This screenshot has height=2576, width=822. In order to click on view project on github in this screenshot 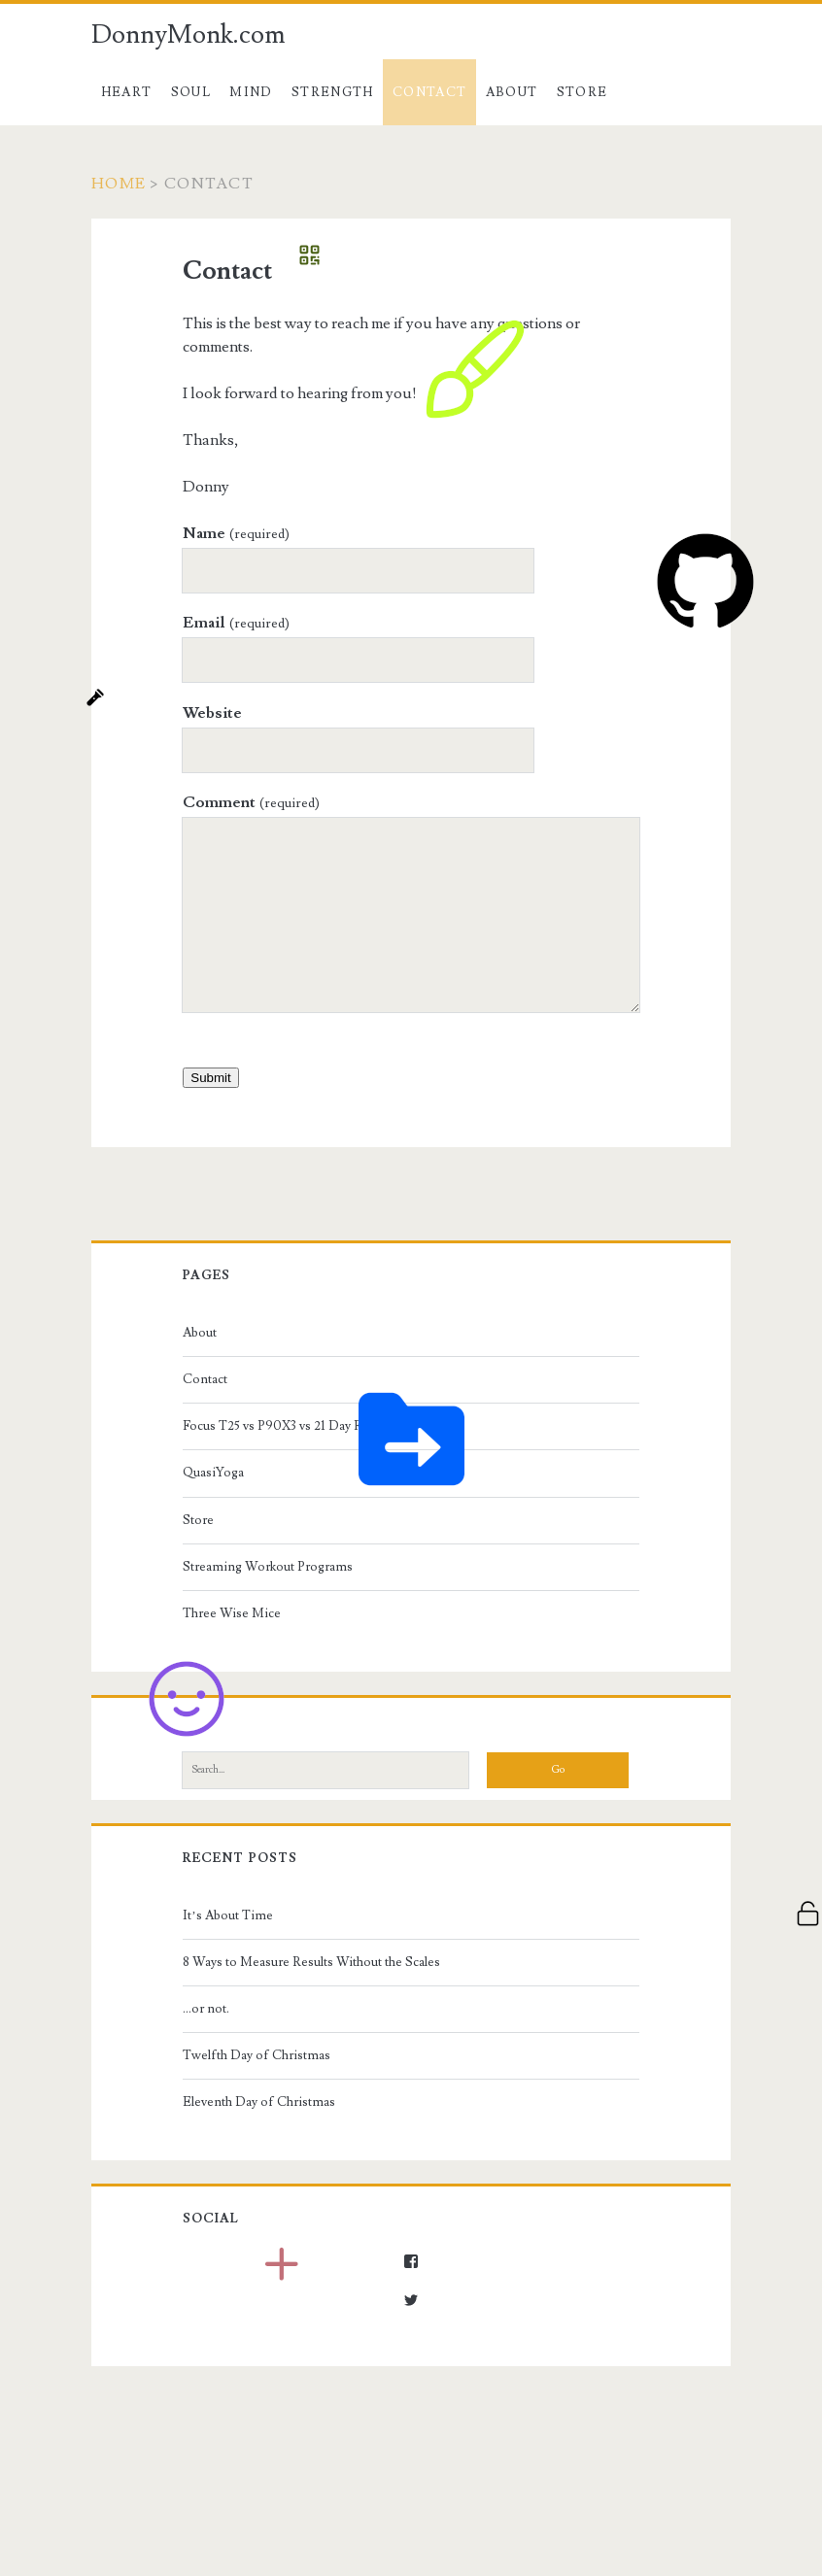, I will do `click(705, 582)`.